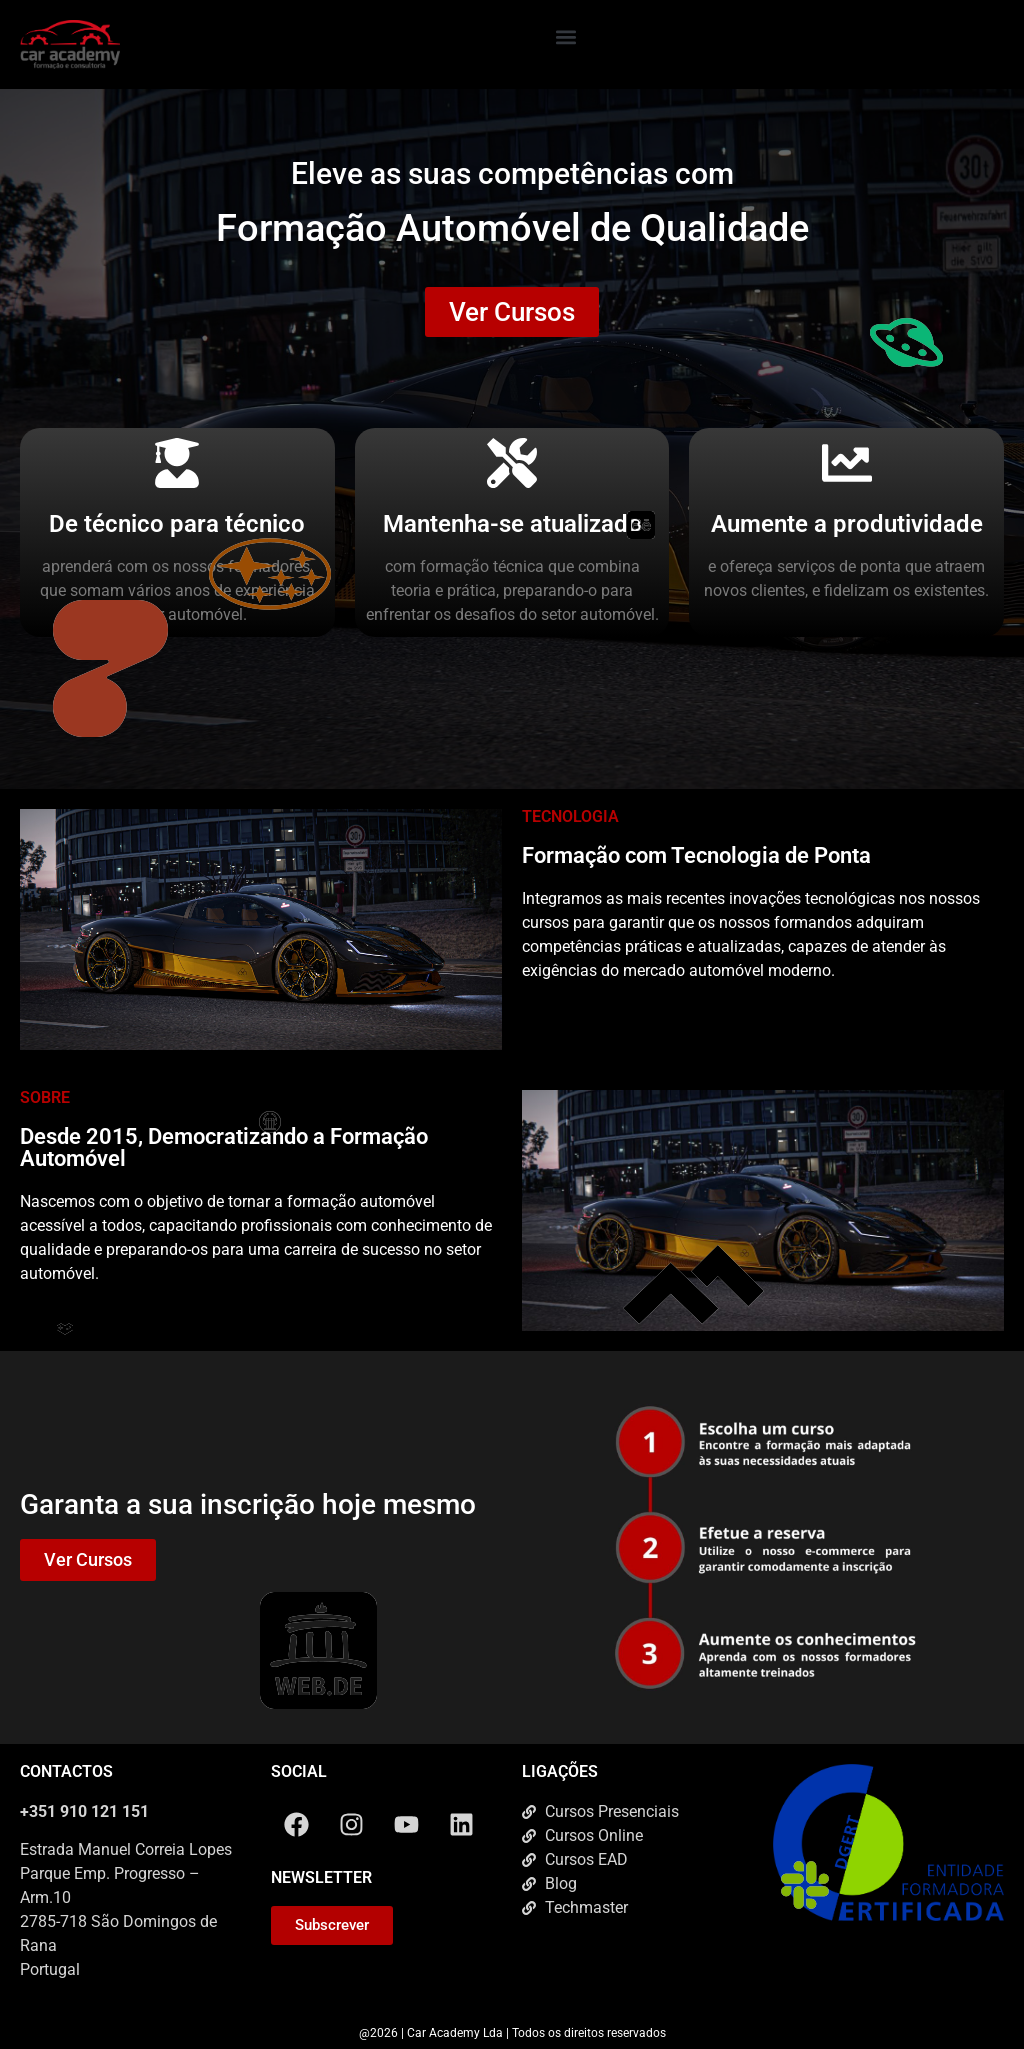 Image resolution: width=1024 pixels, height=2049 pixels. I want to click on visit Behance profile or portfolio, so click(641, 525).